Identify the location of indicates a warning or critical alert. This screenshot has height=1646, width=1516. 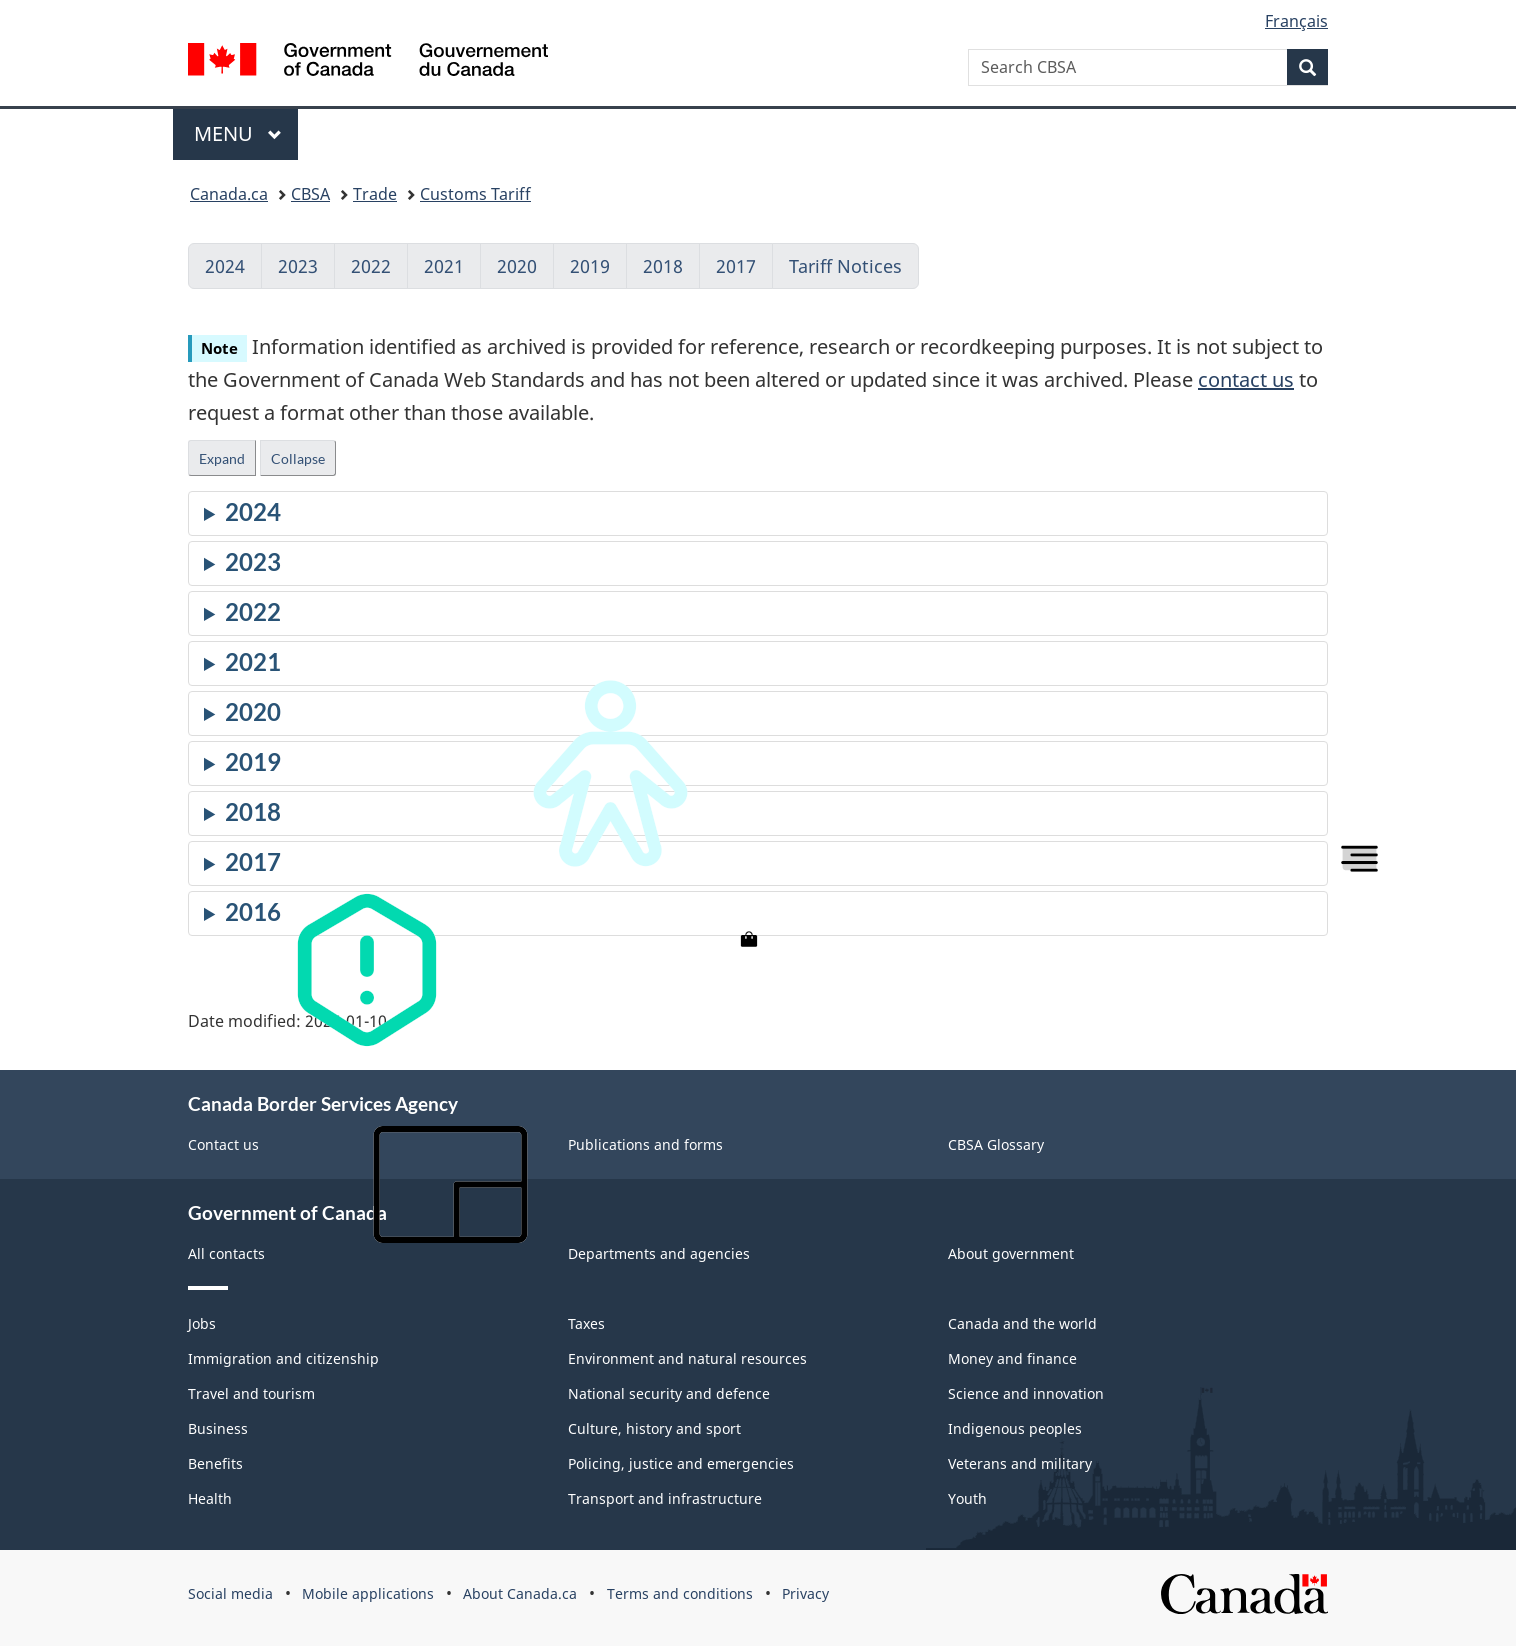
(367, 970).